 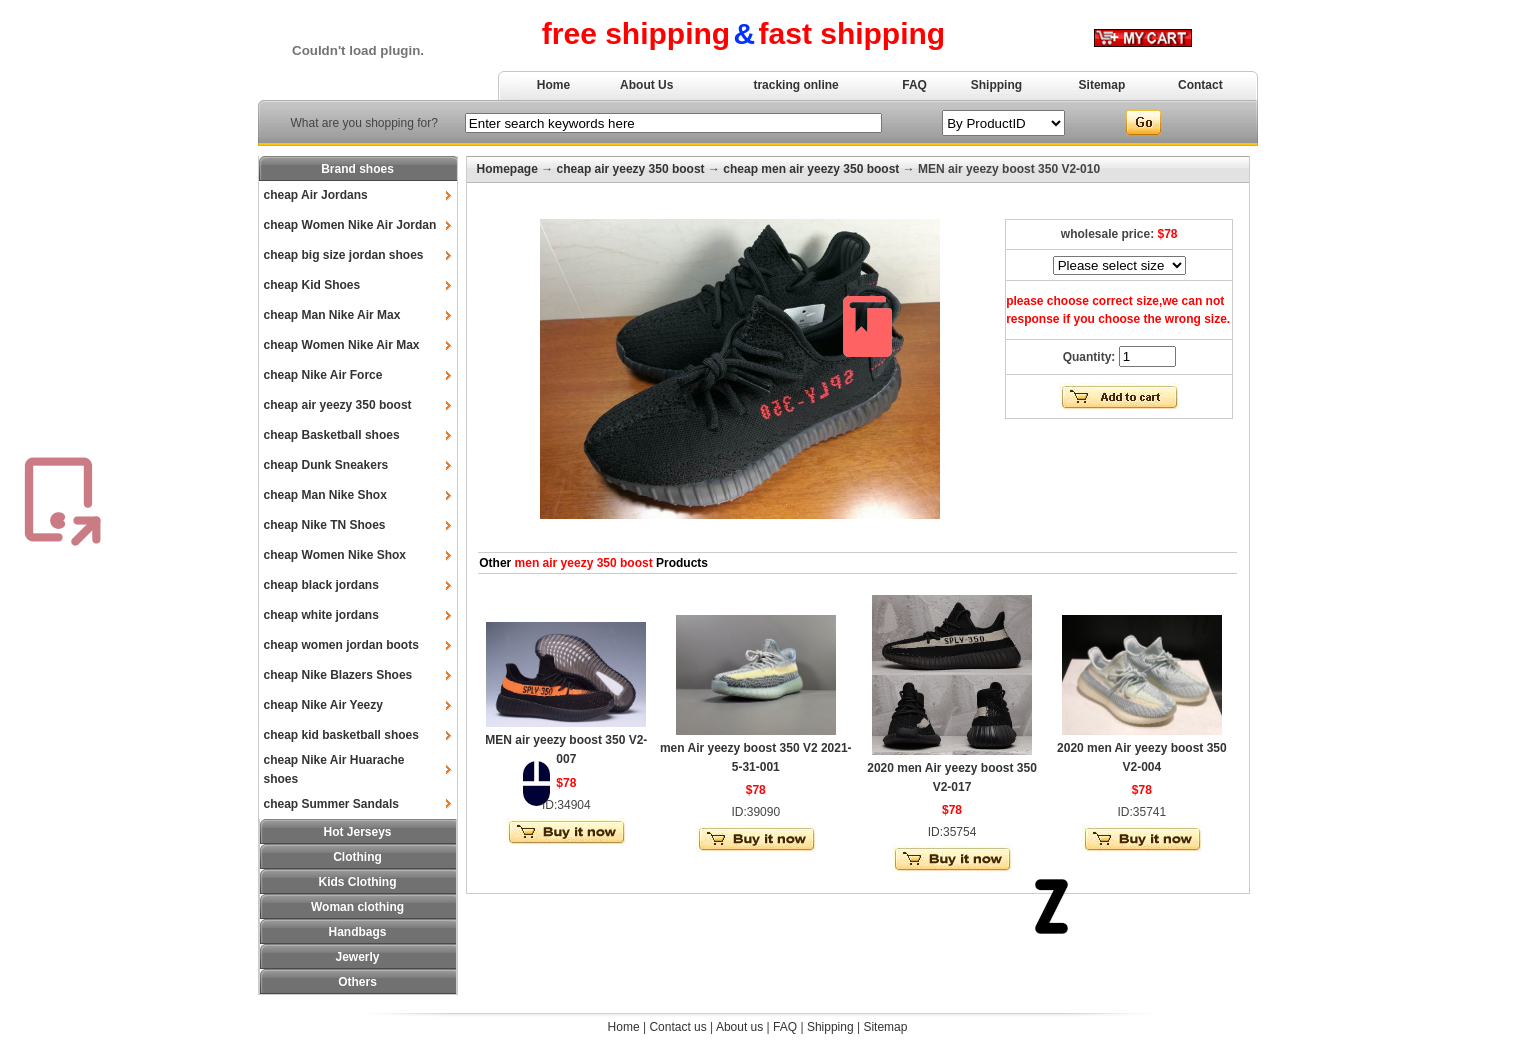 I want to click on access bookmarked content or saved references, so click(x=867, y=326).